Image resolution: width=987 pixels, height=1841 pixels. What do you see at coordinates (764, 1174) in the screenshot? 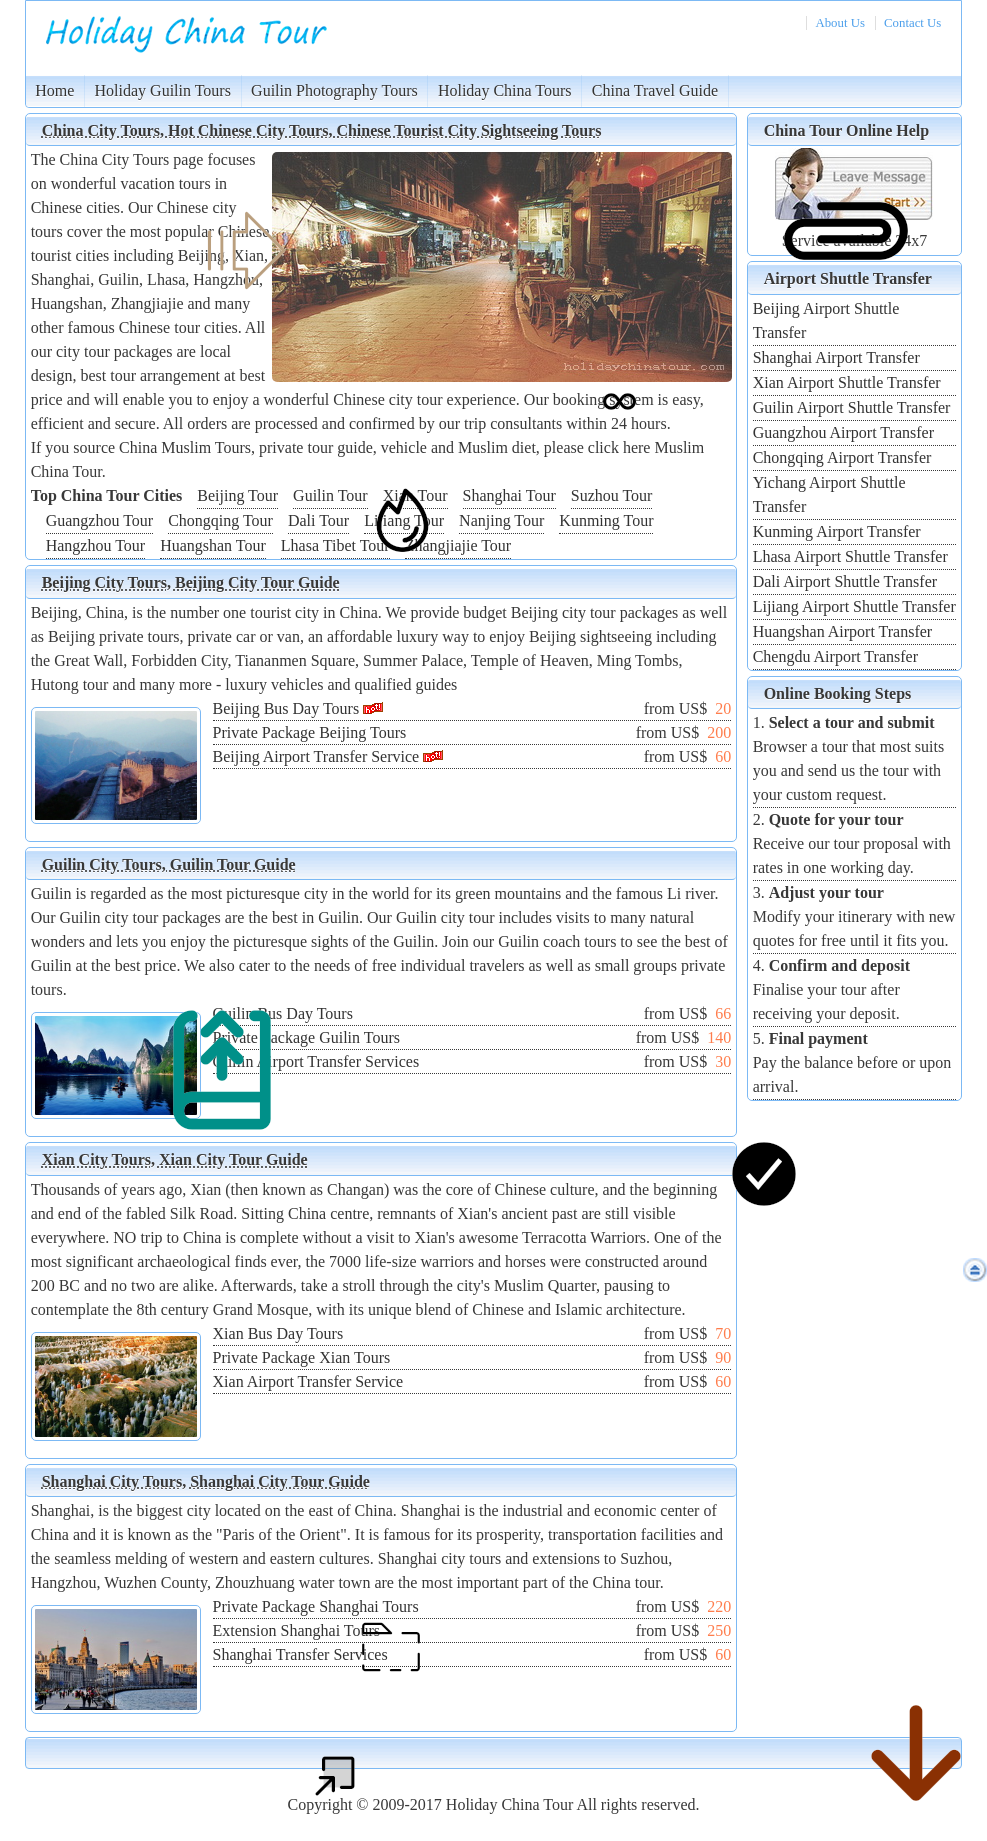
I see `indicates a completed or successful action` at bounding box center [764, 1174].